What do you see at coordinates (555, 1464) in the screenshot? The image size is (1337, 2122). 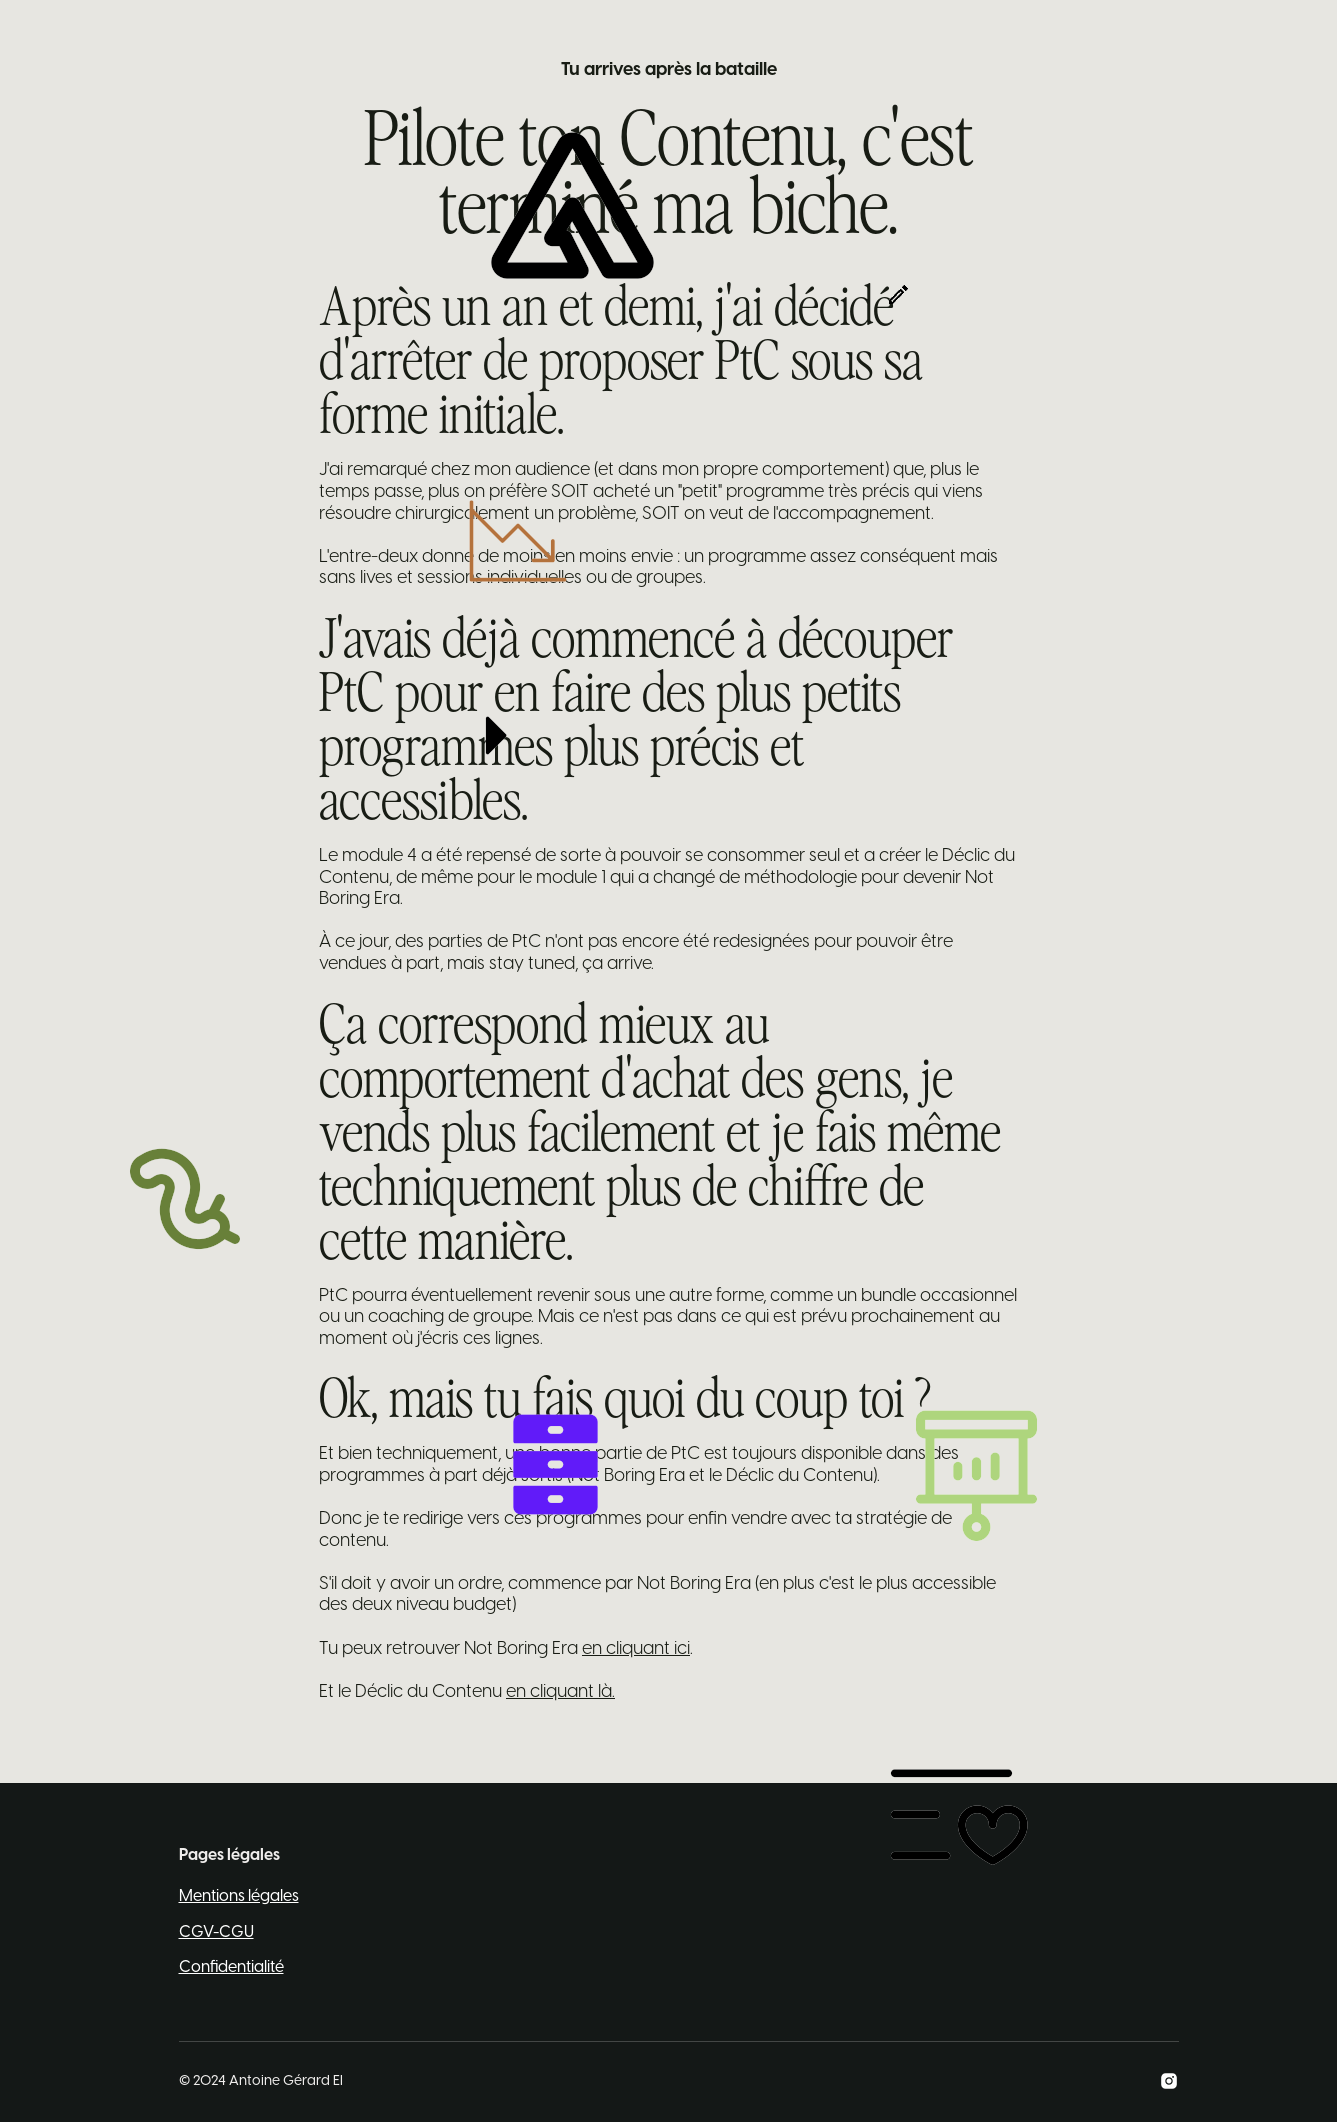 I see `browse furniture or home decor items` at bounding box center [555, 1464].